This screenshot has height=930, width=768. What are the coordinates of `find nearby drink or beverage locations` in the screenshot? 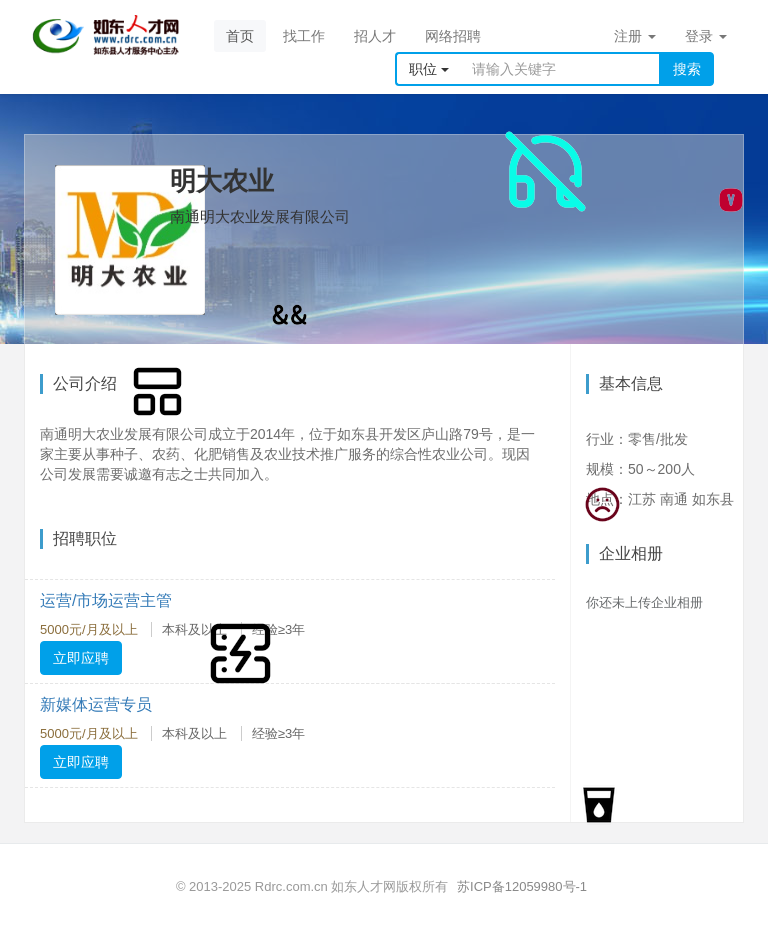 It's located at (599, 805).